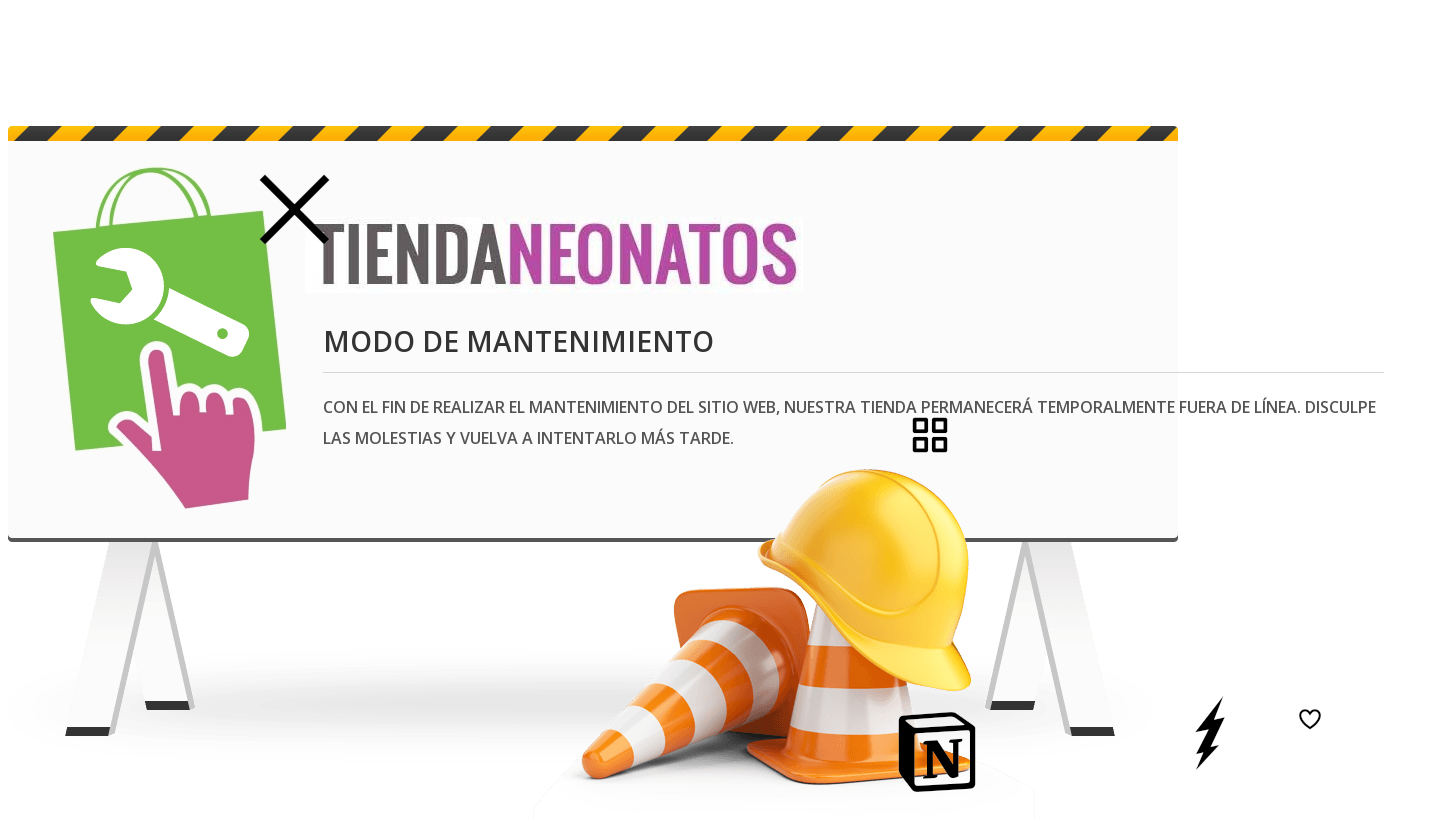 The width and height of the screenshot is (1440, 827). Describe the element at coordinates (1310, 719) in the screenshot. I see `add to favorites` at that location.